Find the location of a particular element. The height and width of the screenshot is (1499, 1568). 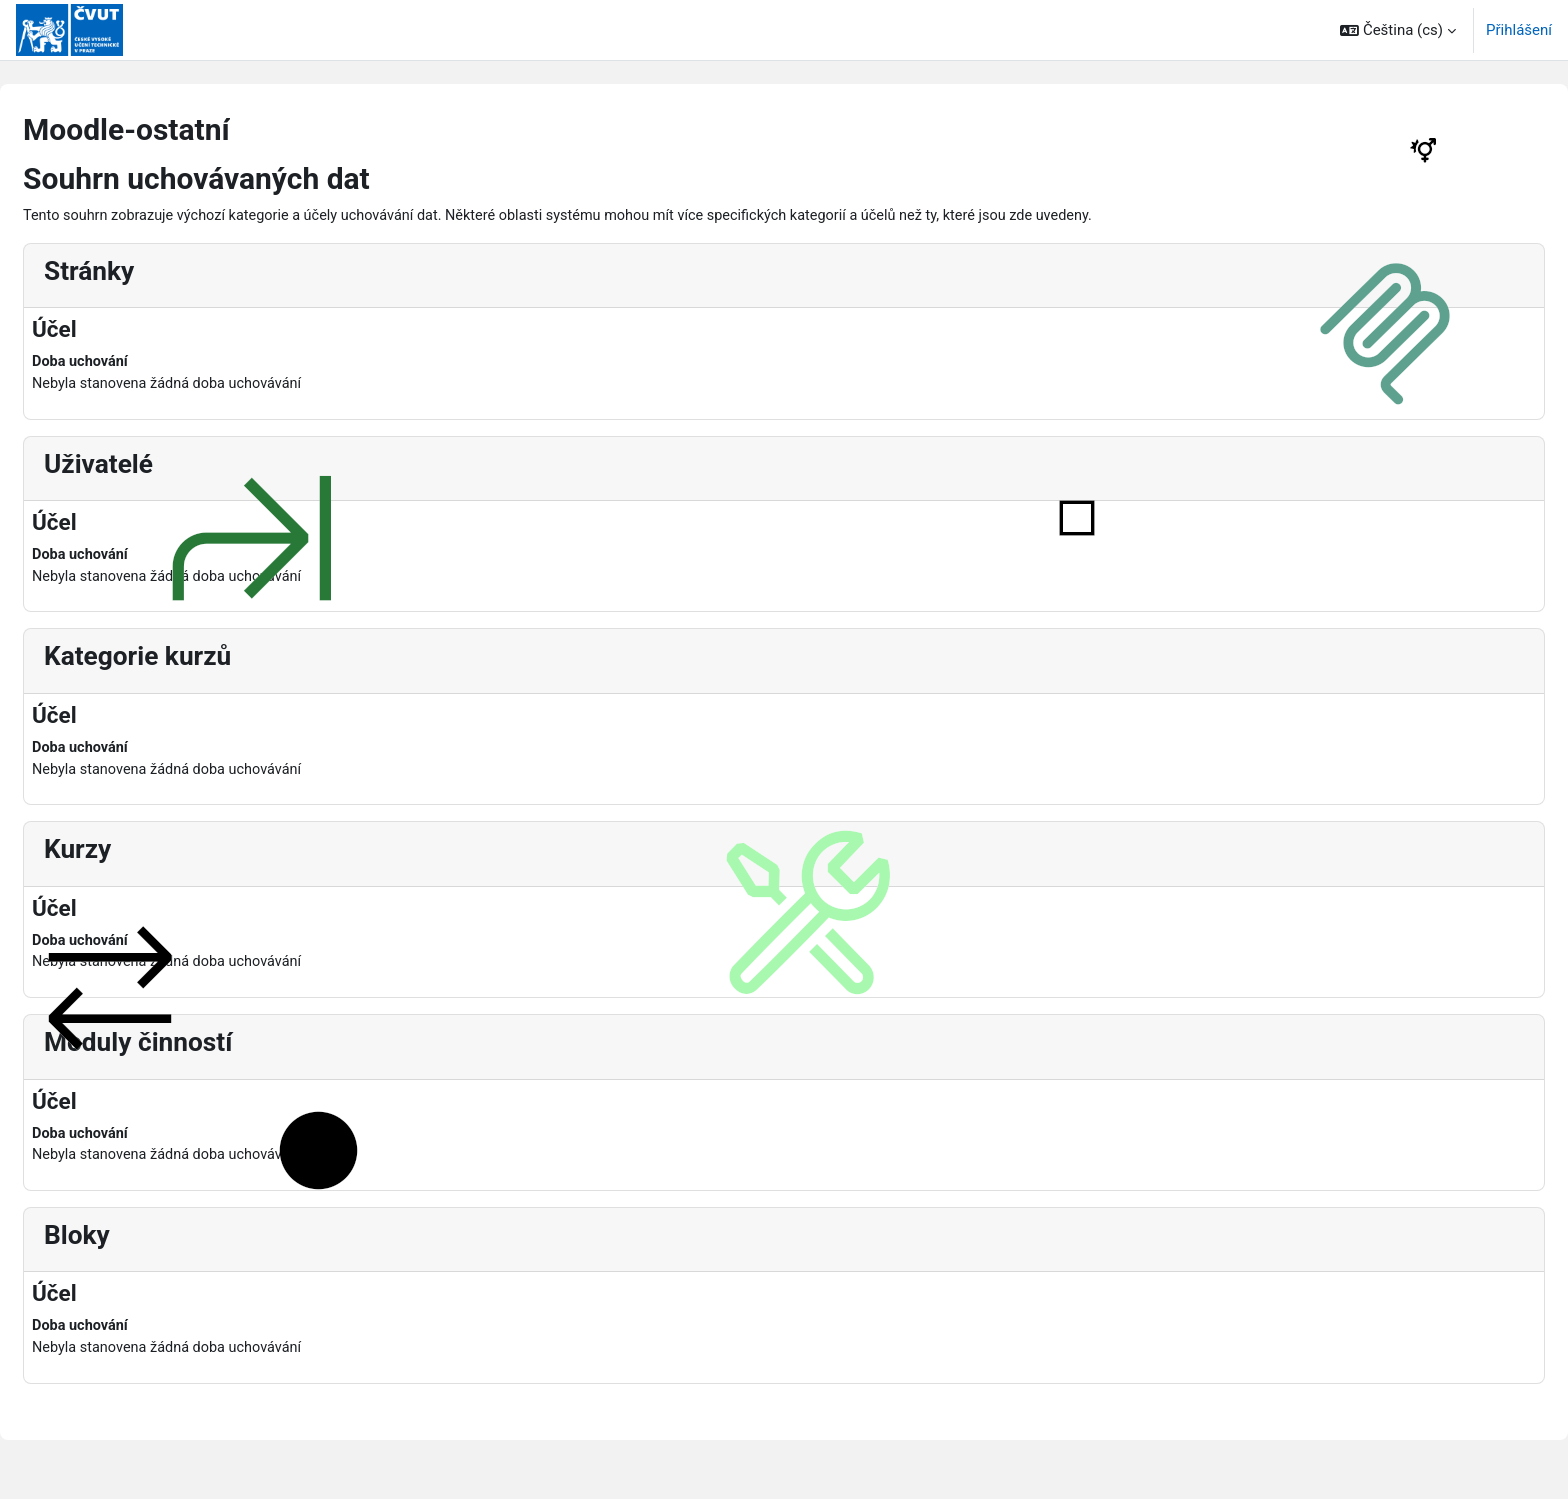

indicates an unread notification or message is located at coordinates (318, 1150).